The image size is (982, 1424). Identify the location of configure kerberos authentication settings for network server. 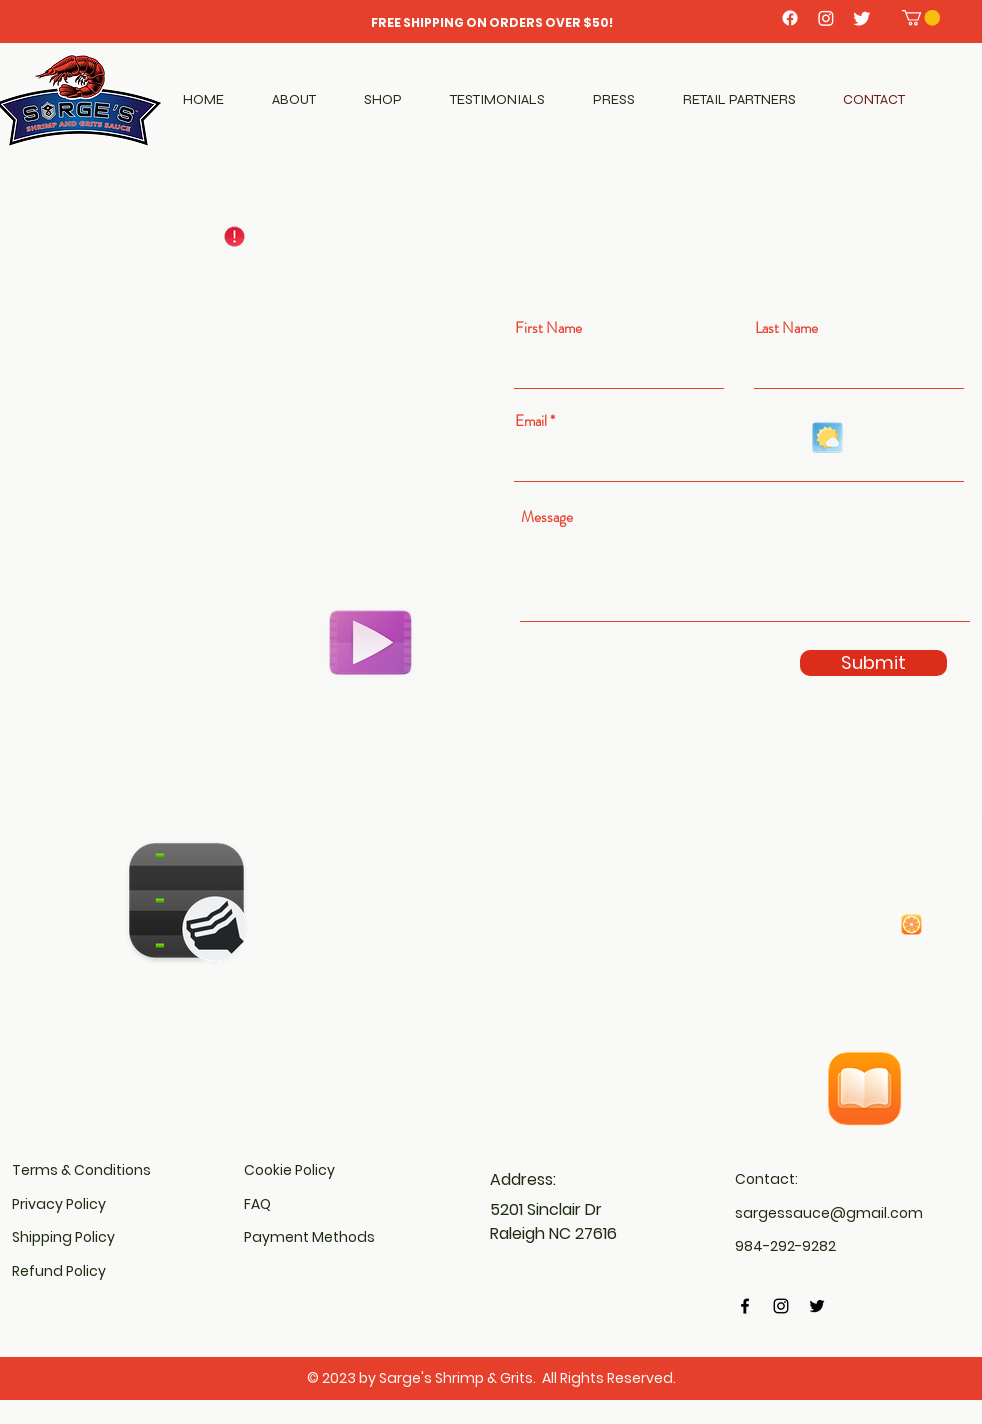
(186, 900).